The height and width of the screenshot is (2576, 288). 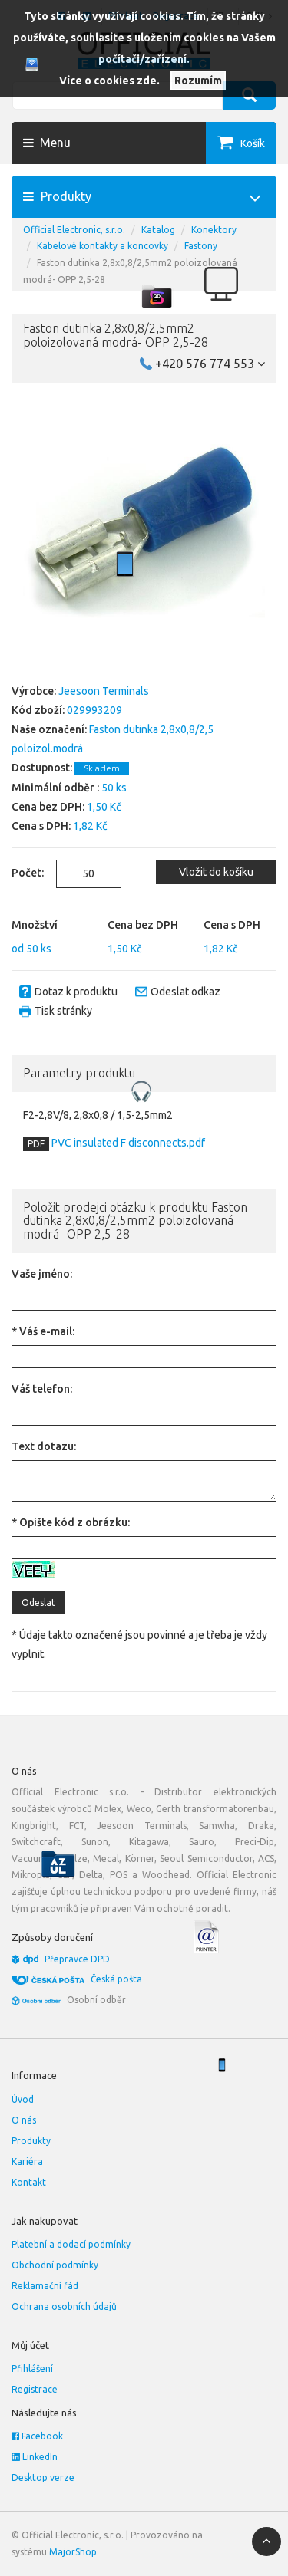 I want to click on iPad Mini 3 device icon in system settings, so click(x=124, y=561).